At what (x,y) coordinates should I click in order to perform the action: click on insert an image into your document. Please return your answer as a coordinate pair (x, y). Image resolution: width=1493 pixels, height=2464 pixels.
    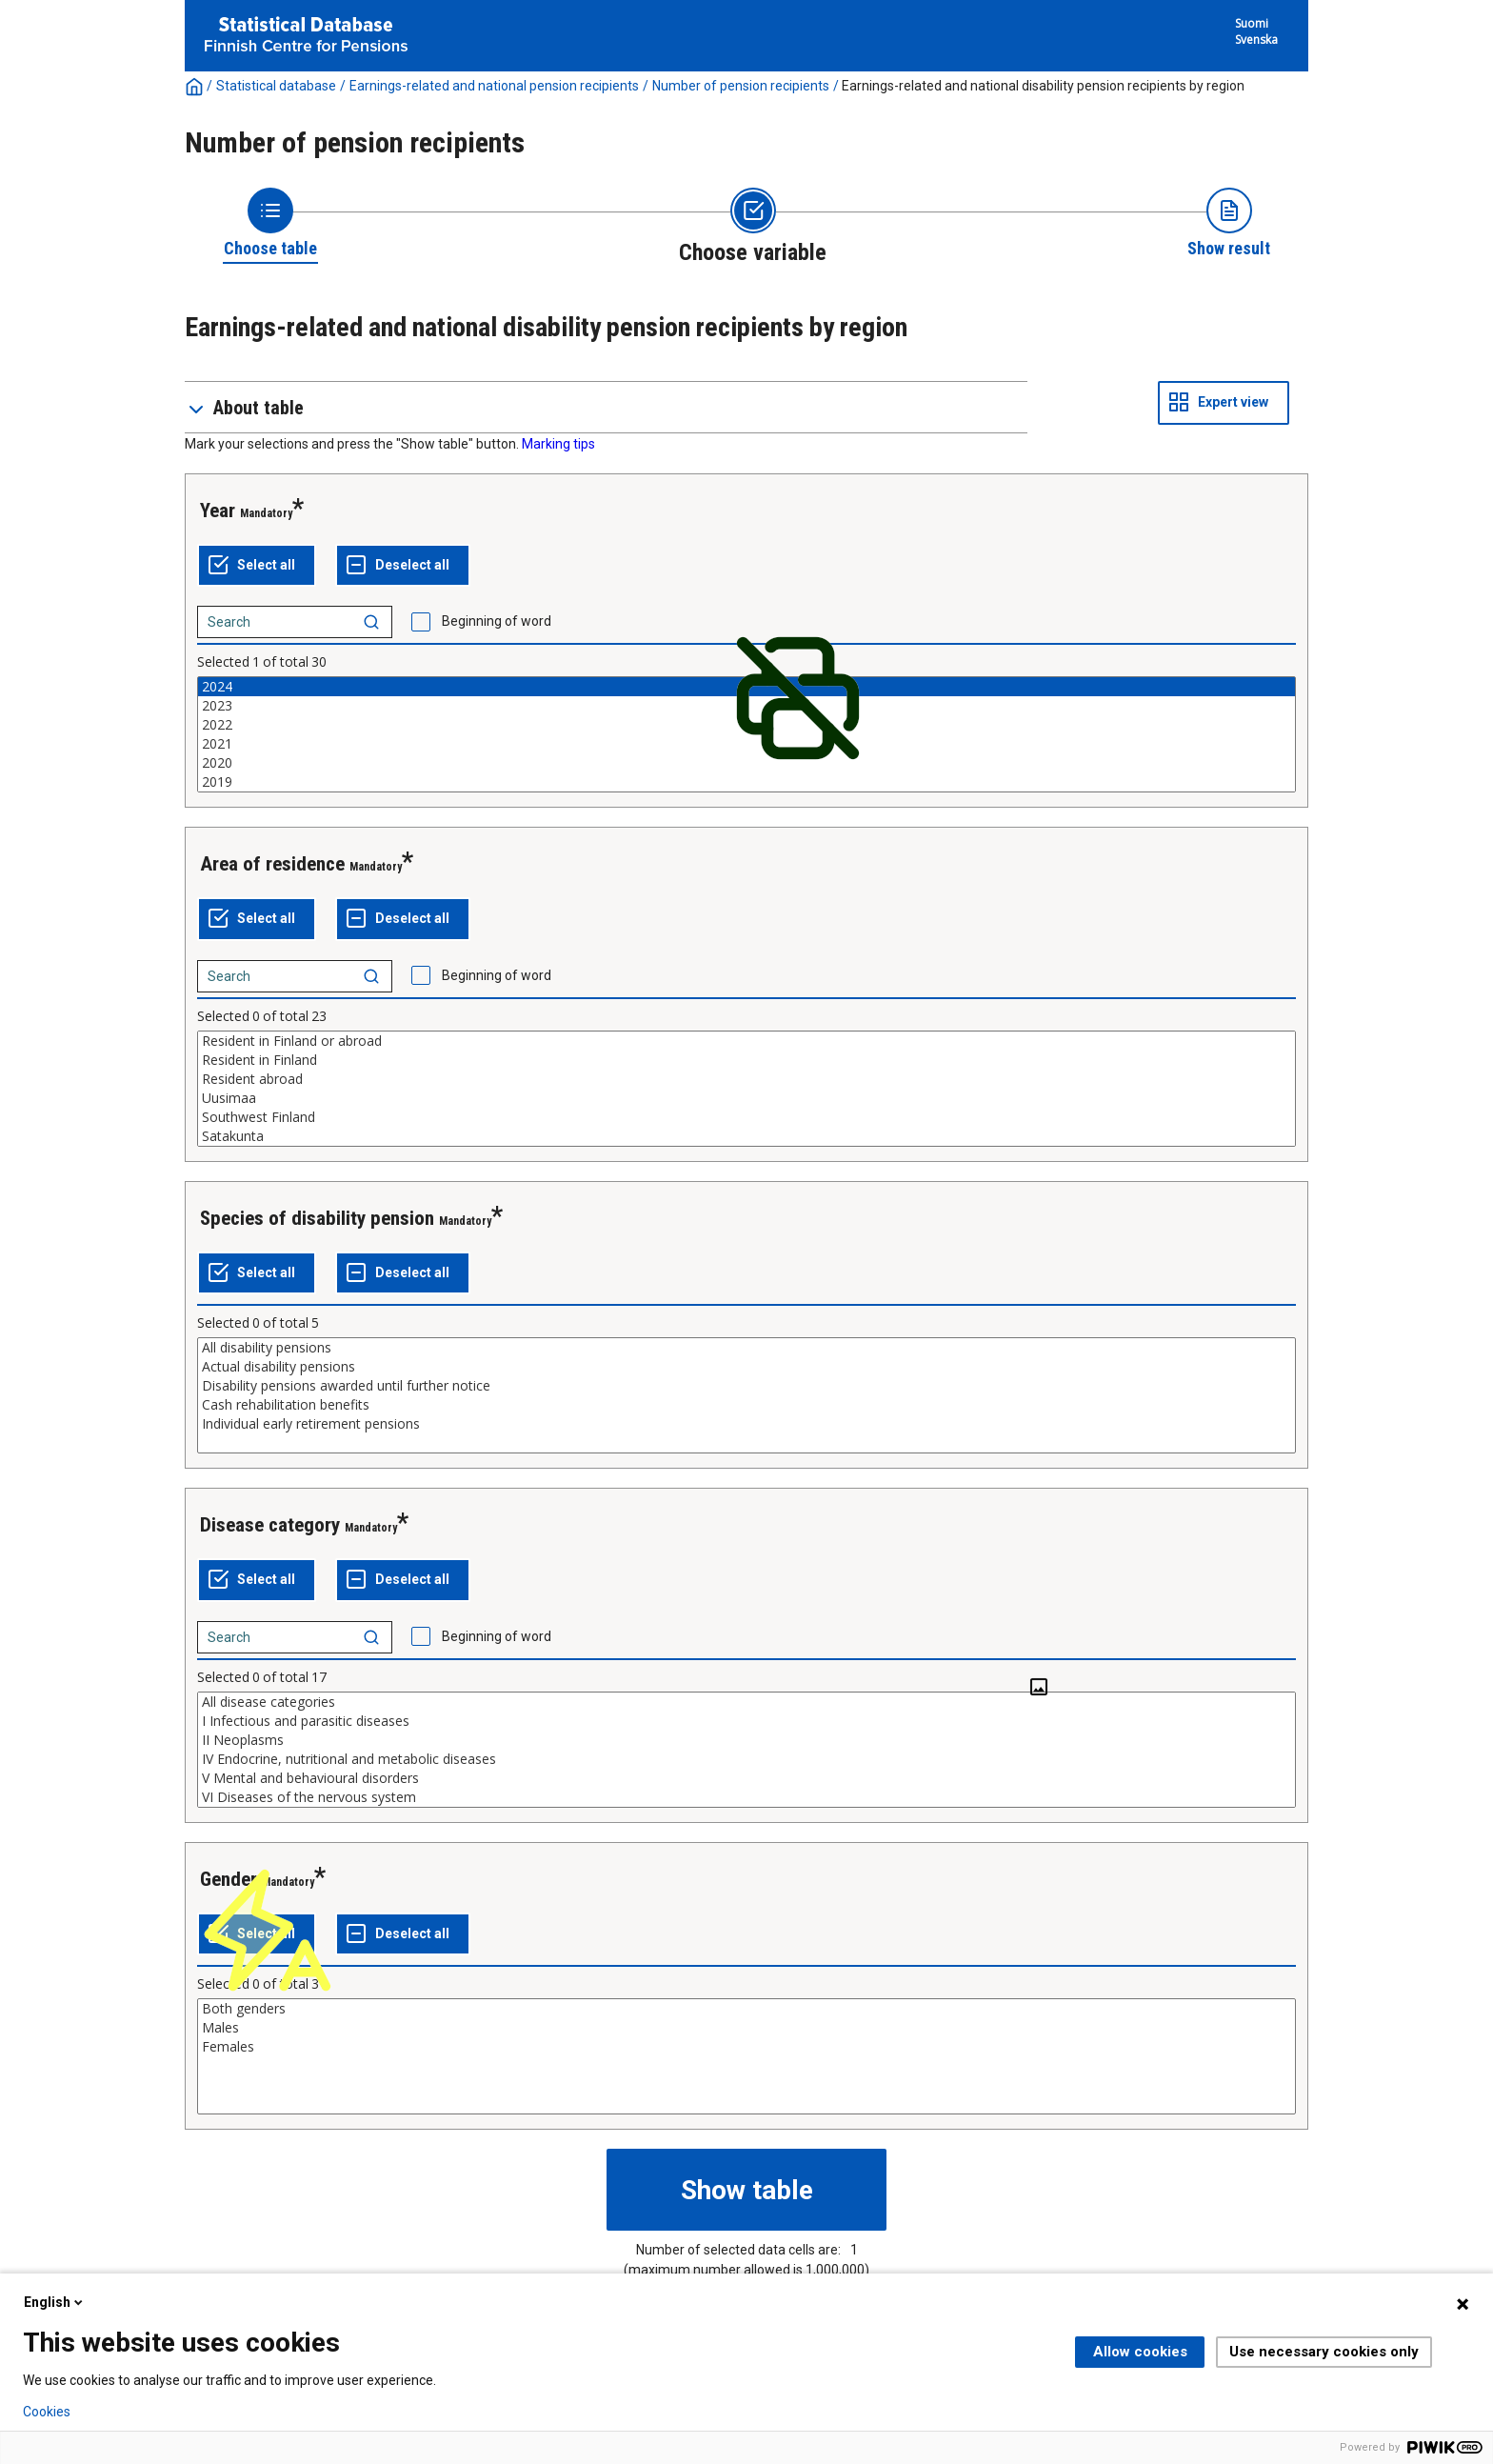
    Looking at the image, I should click on (1039, 1687).